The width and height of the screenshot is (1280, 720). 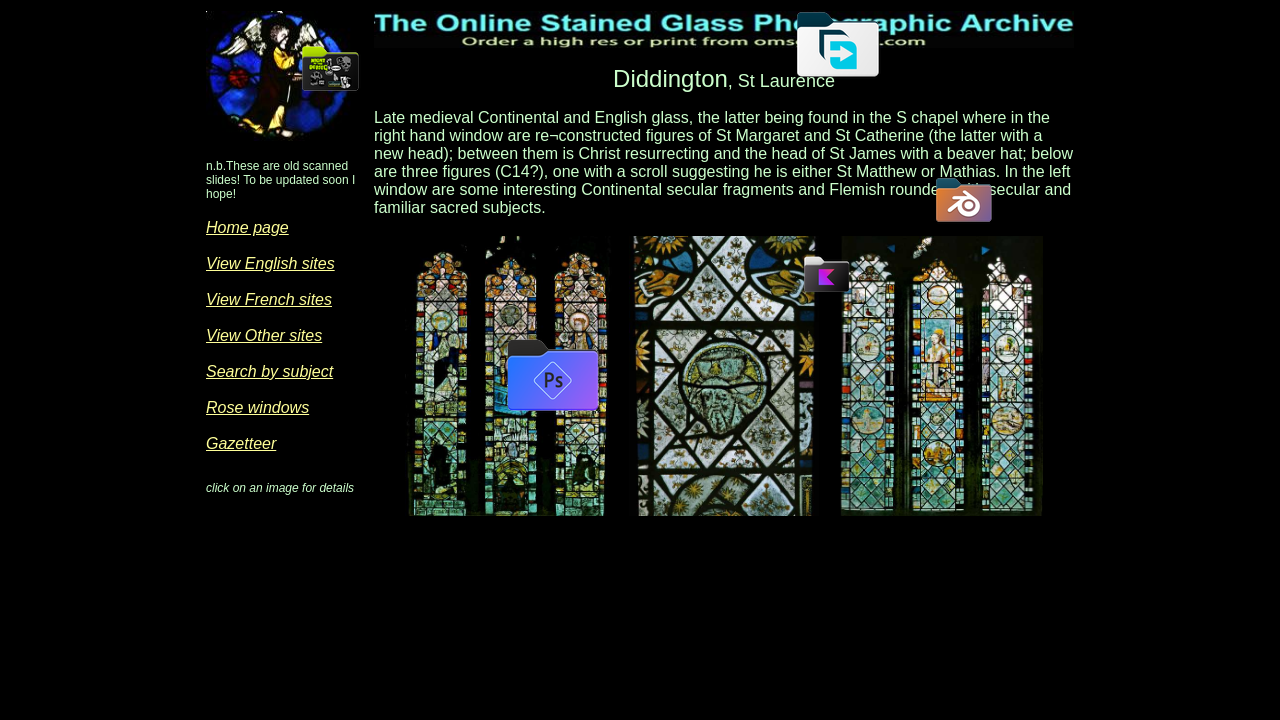 I want to click on open folder containing Blender project files, so click(x=963, y=201).